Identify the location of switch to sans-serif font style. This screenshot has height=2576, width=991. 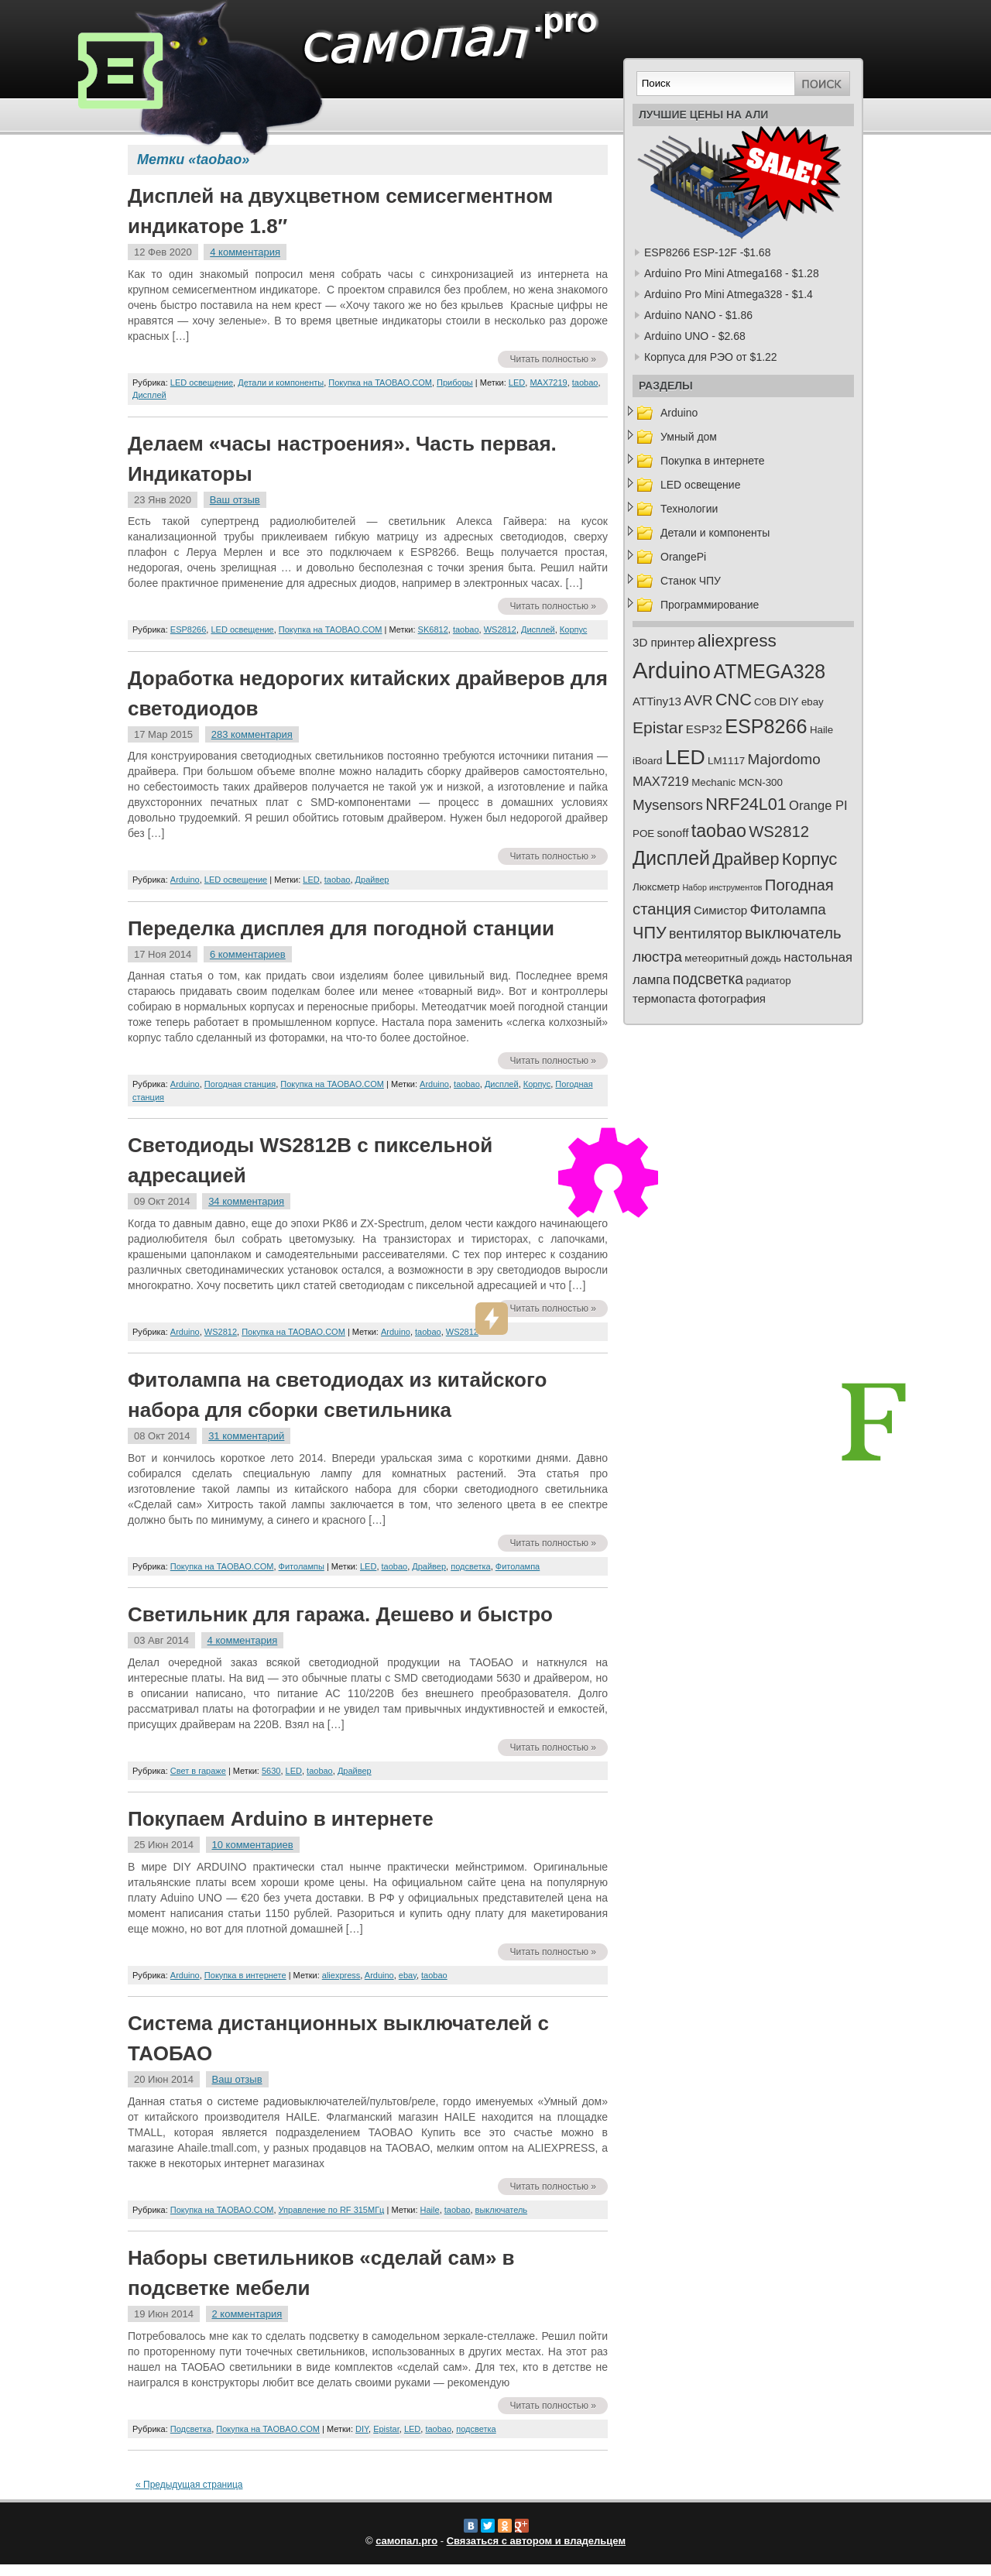
(873, 1419).